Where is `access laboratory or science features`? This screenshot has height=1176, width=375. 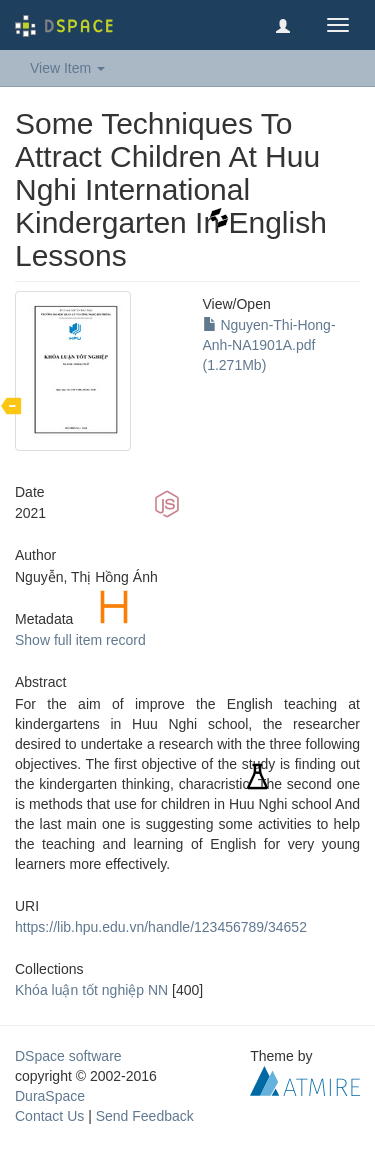 access laboratory or science features is located at coordinates (257, 776).